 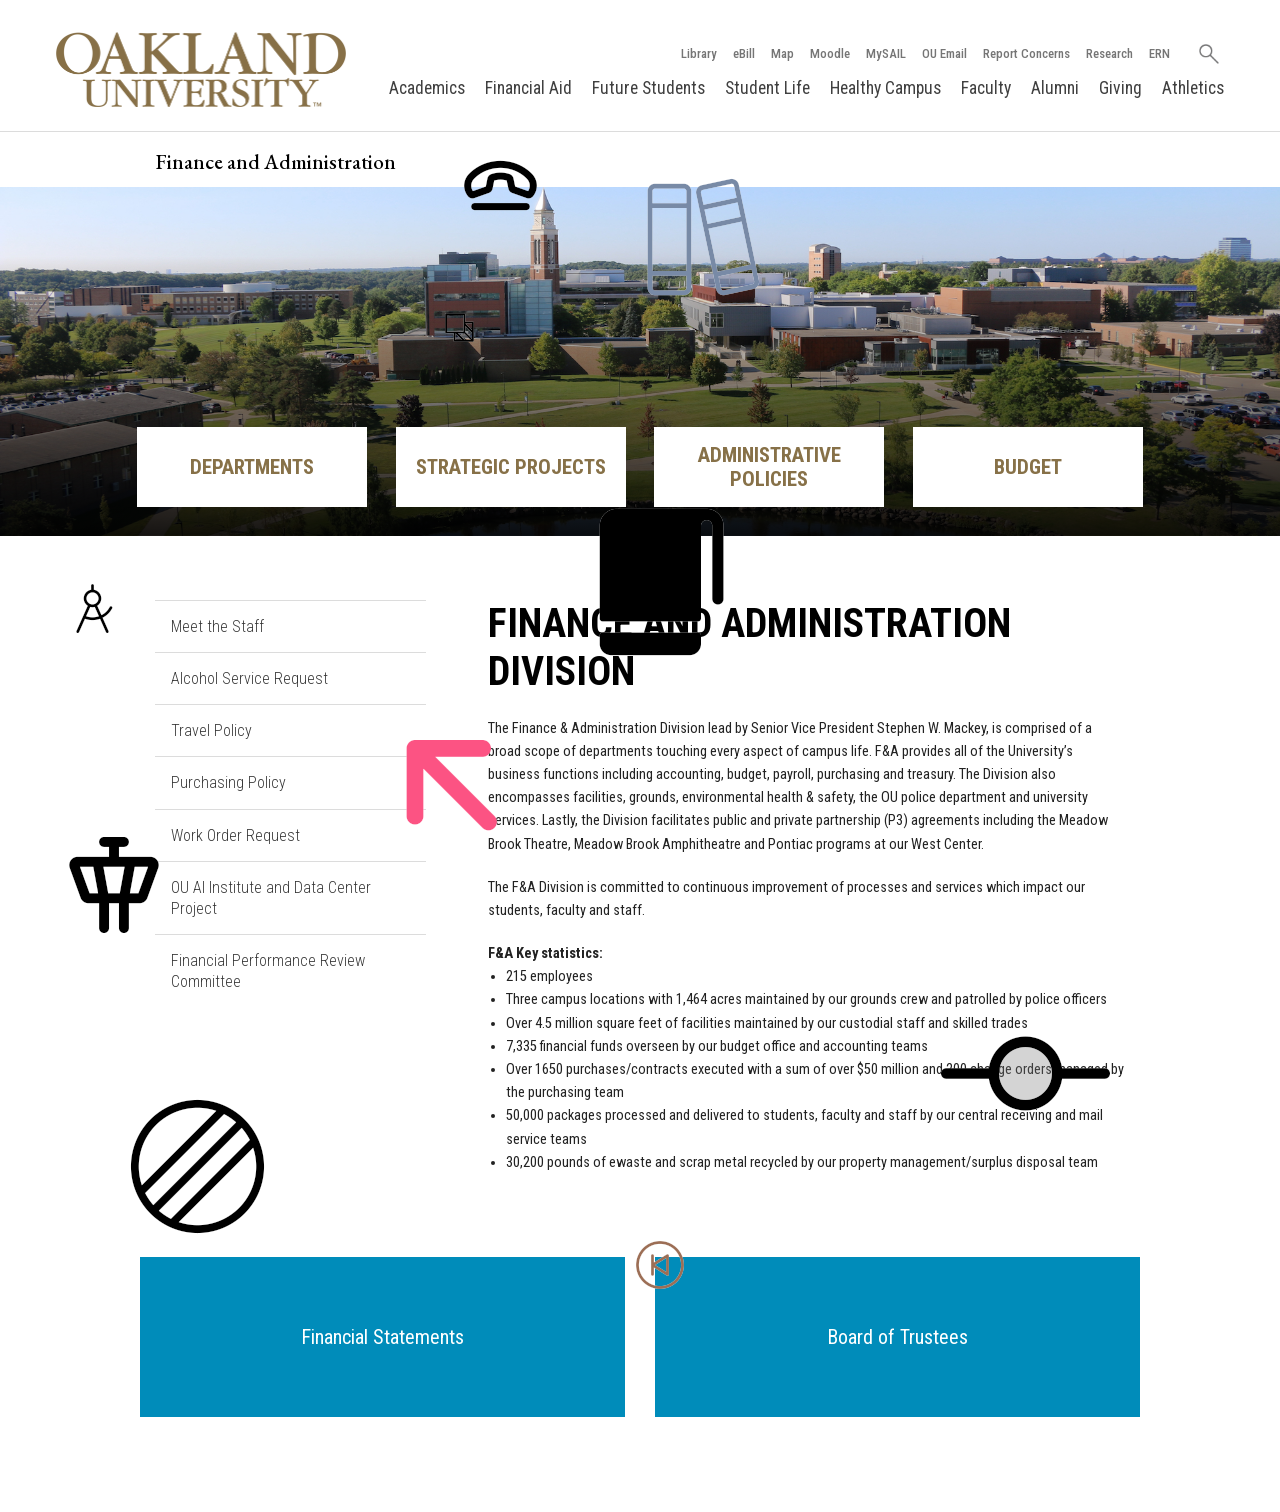 I want to click on access drawing or drafting tools, so click(x=92, y=609).